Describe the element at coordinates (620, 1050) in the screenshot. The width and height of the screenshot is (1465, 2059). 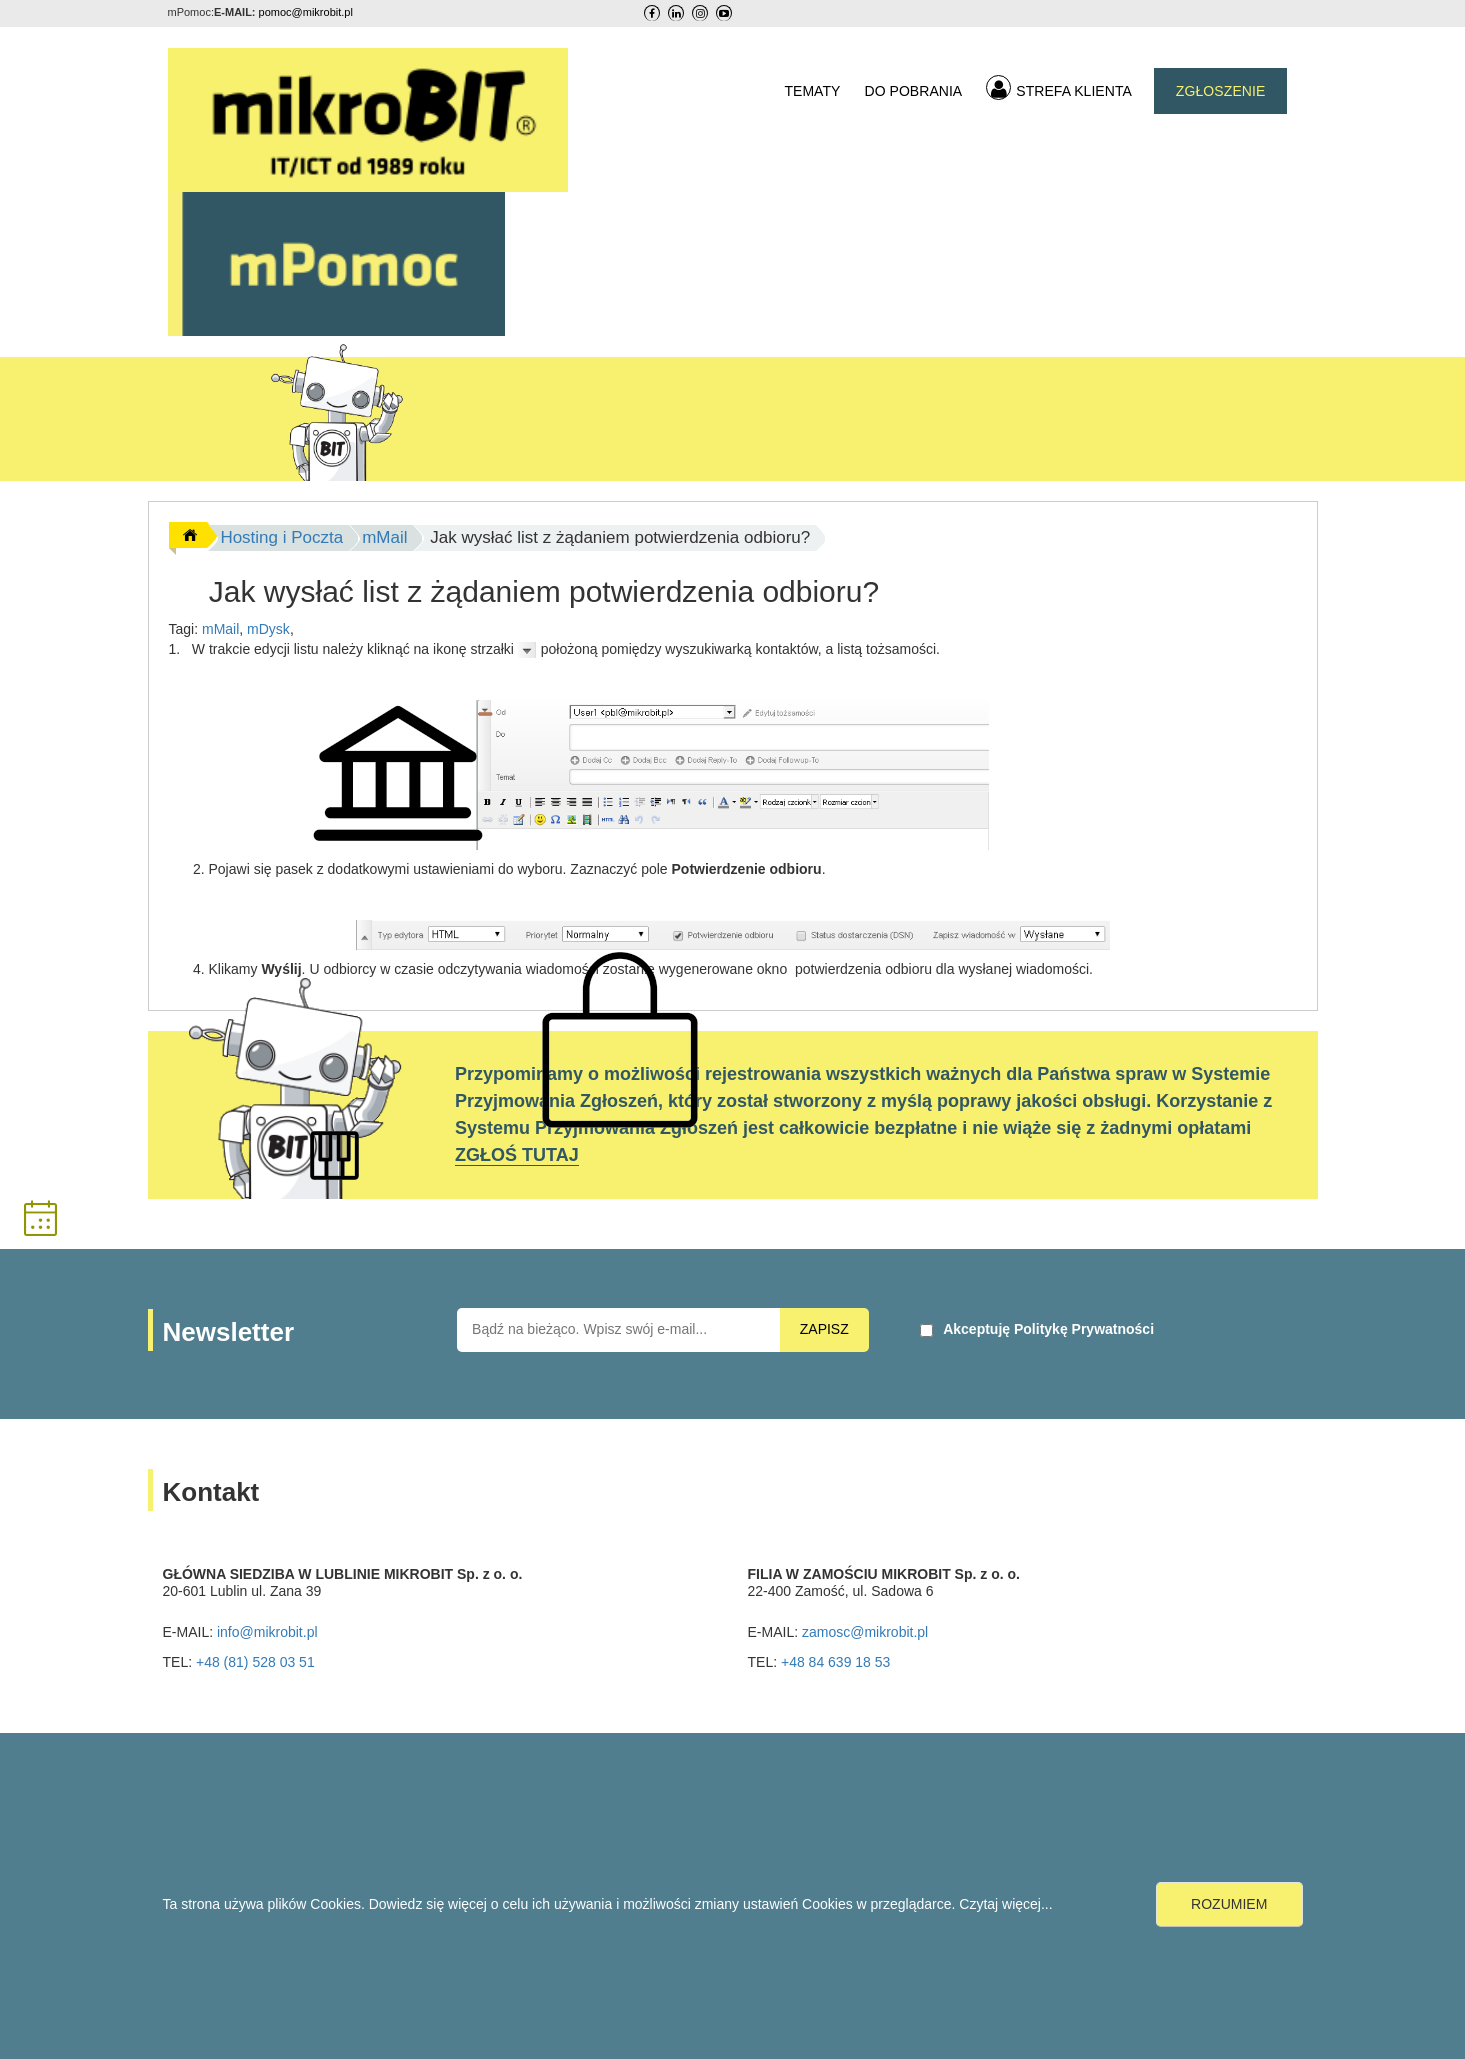
I see `lock or secure this item` at that location.